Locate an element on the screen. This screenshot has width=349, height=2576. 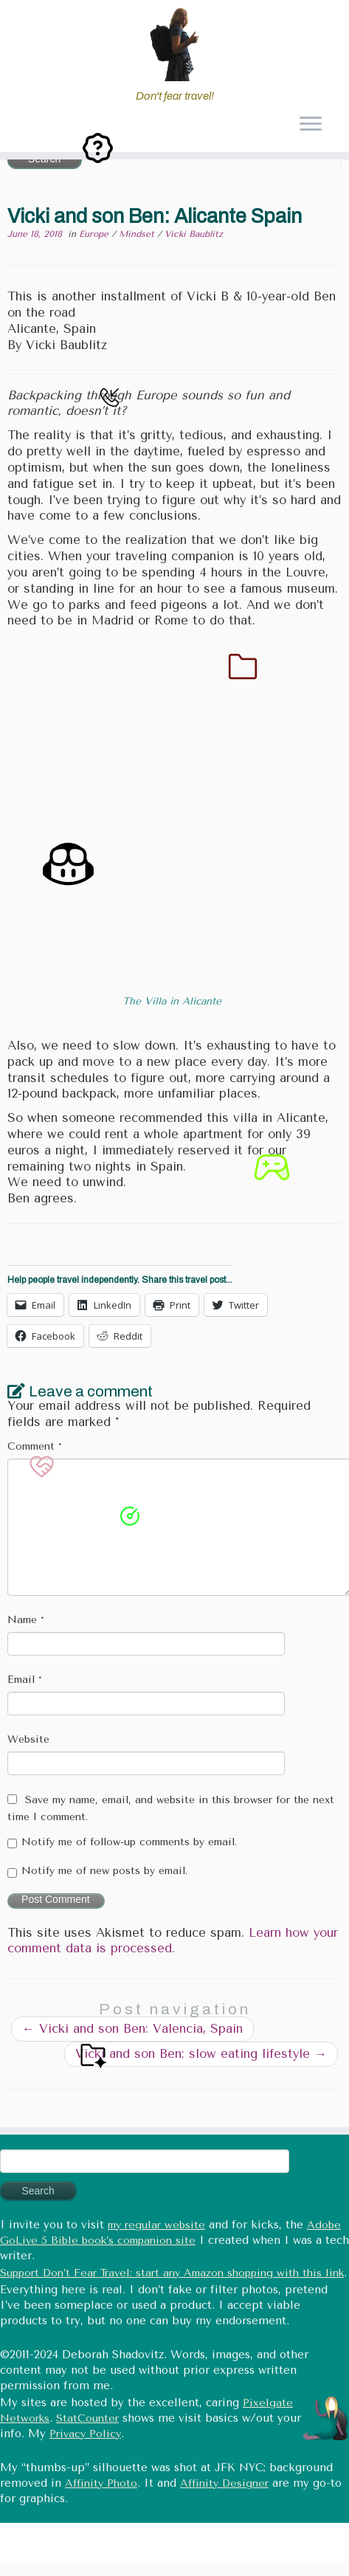
indicates an incoming call is located at coordinates (109, 397).